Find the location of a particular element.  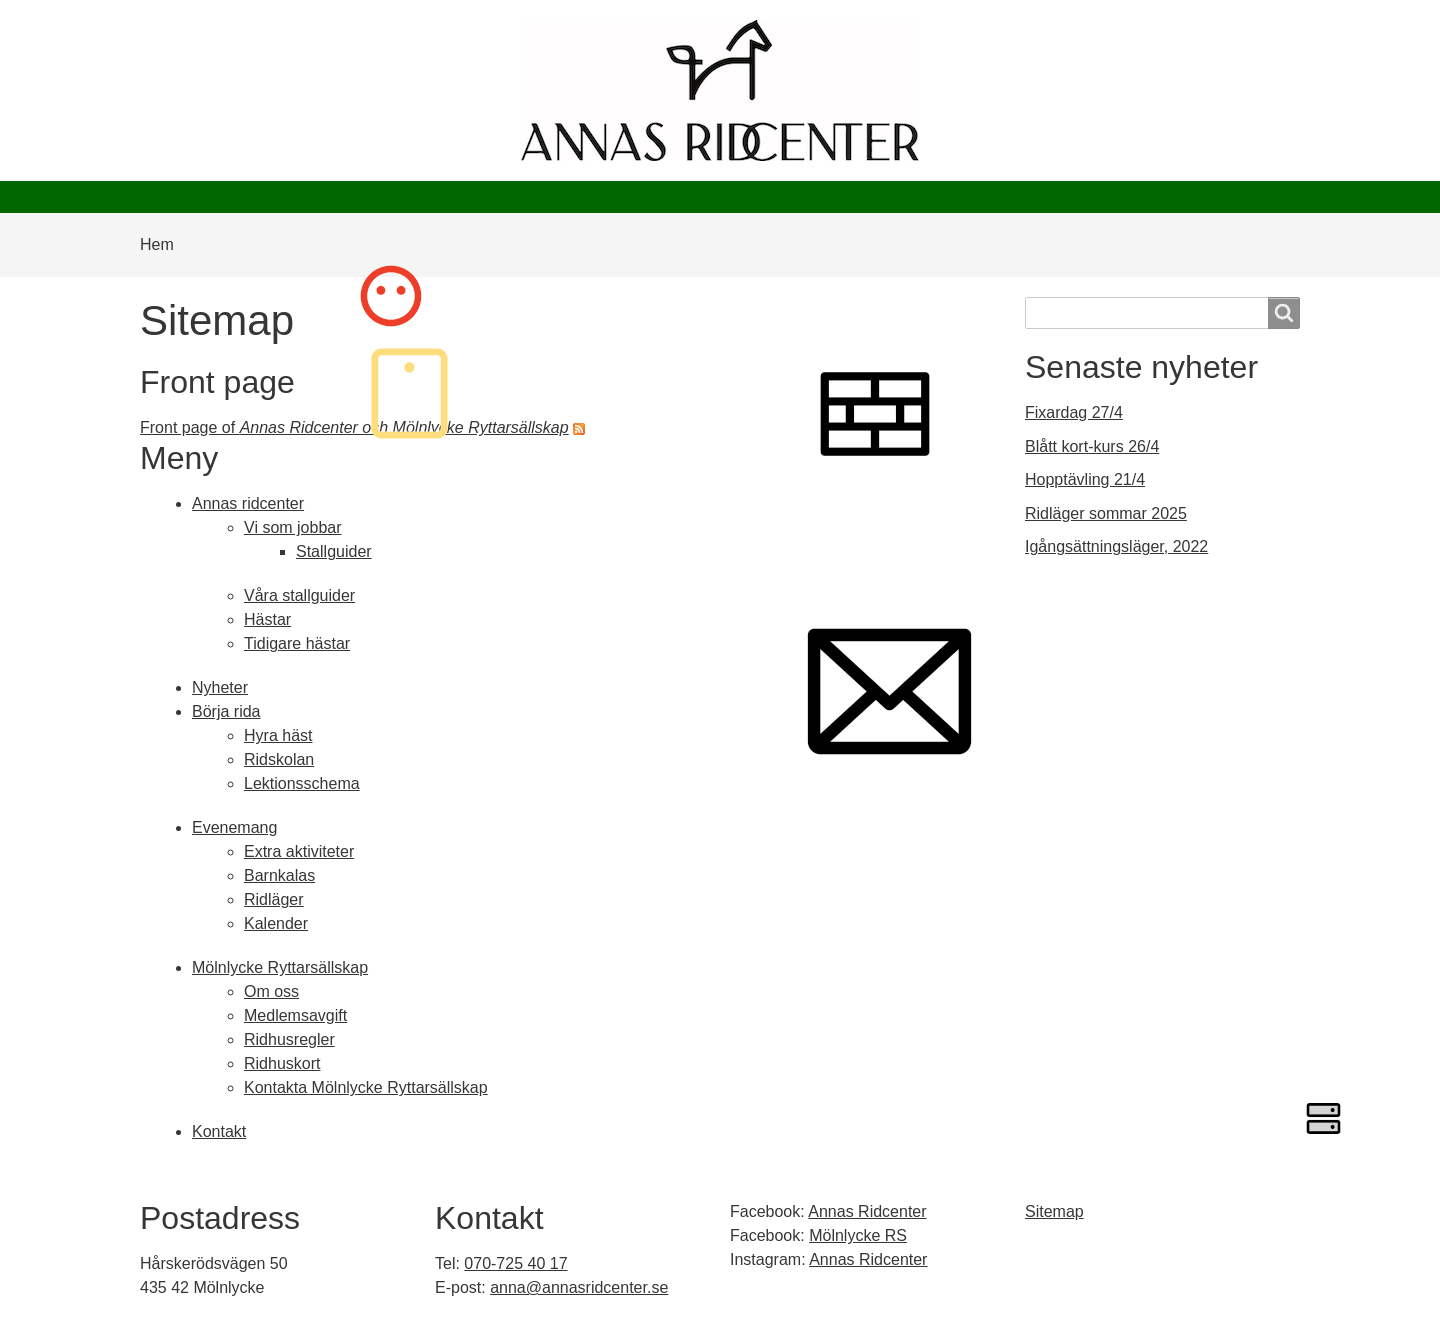

open your email inbox is located at coordinates (889, 691).